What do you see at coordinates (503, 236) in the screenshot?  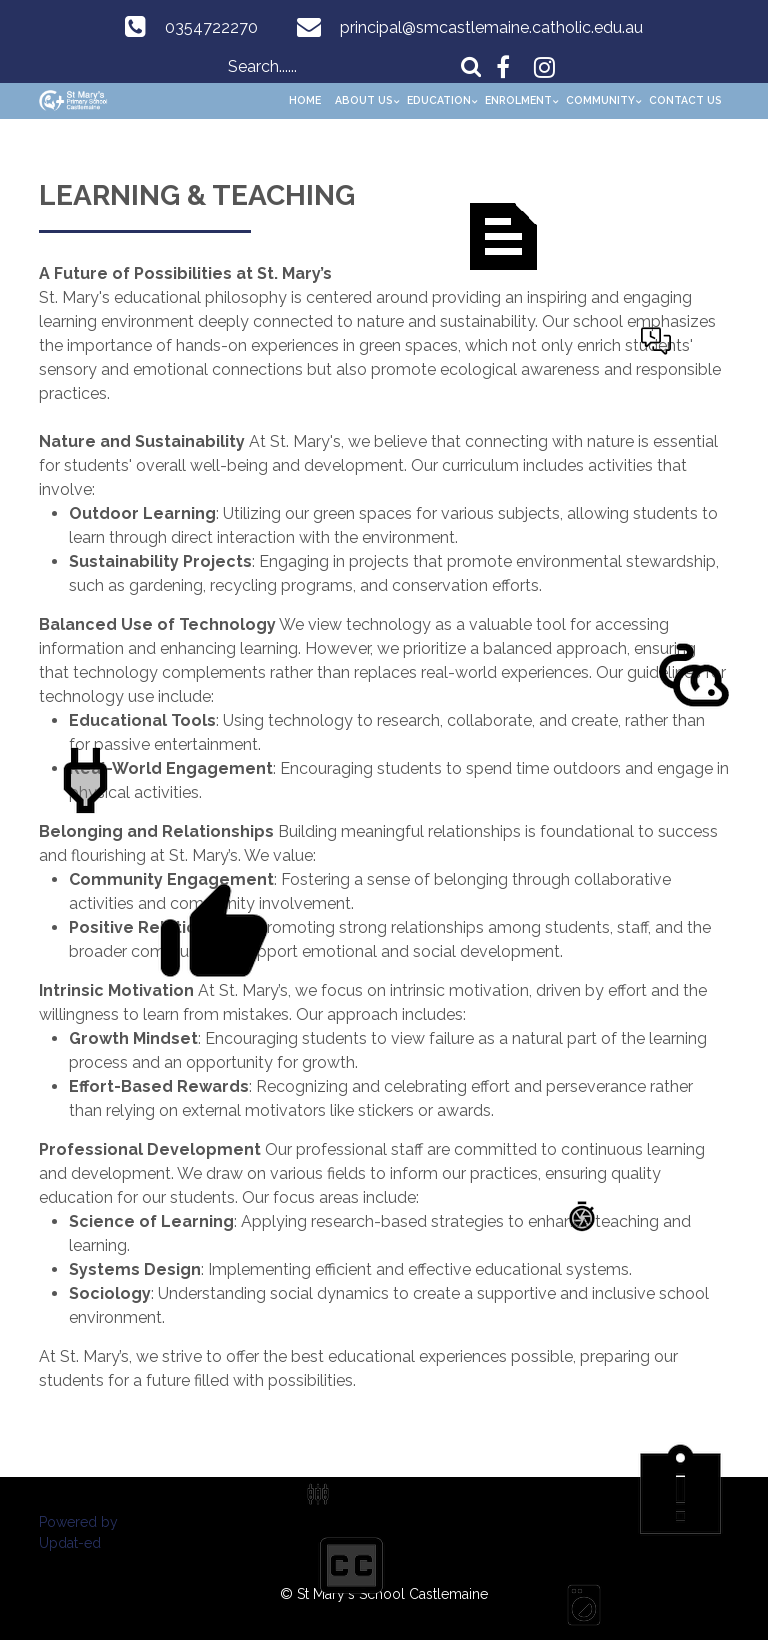 I see `view text document or note` at bounding box center [503, 236].